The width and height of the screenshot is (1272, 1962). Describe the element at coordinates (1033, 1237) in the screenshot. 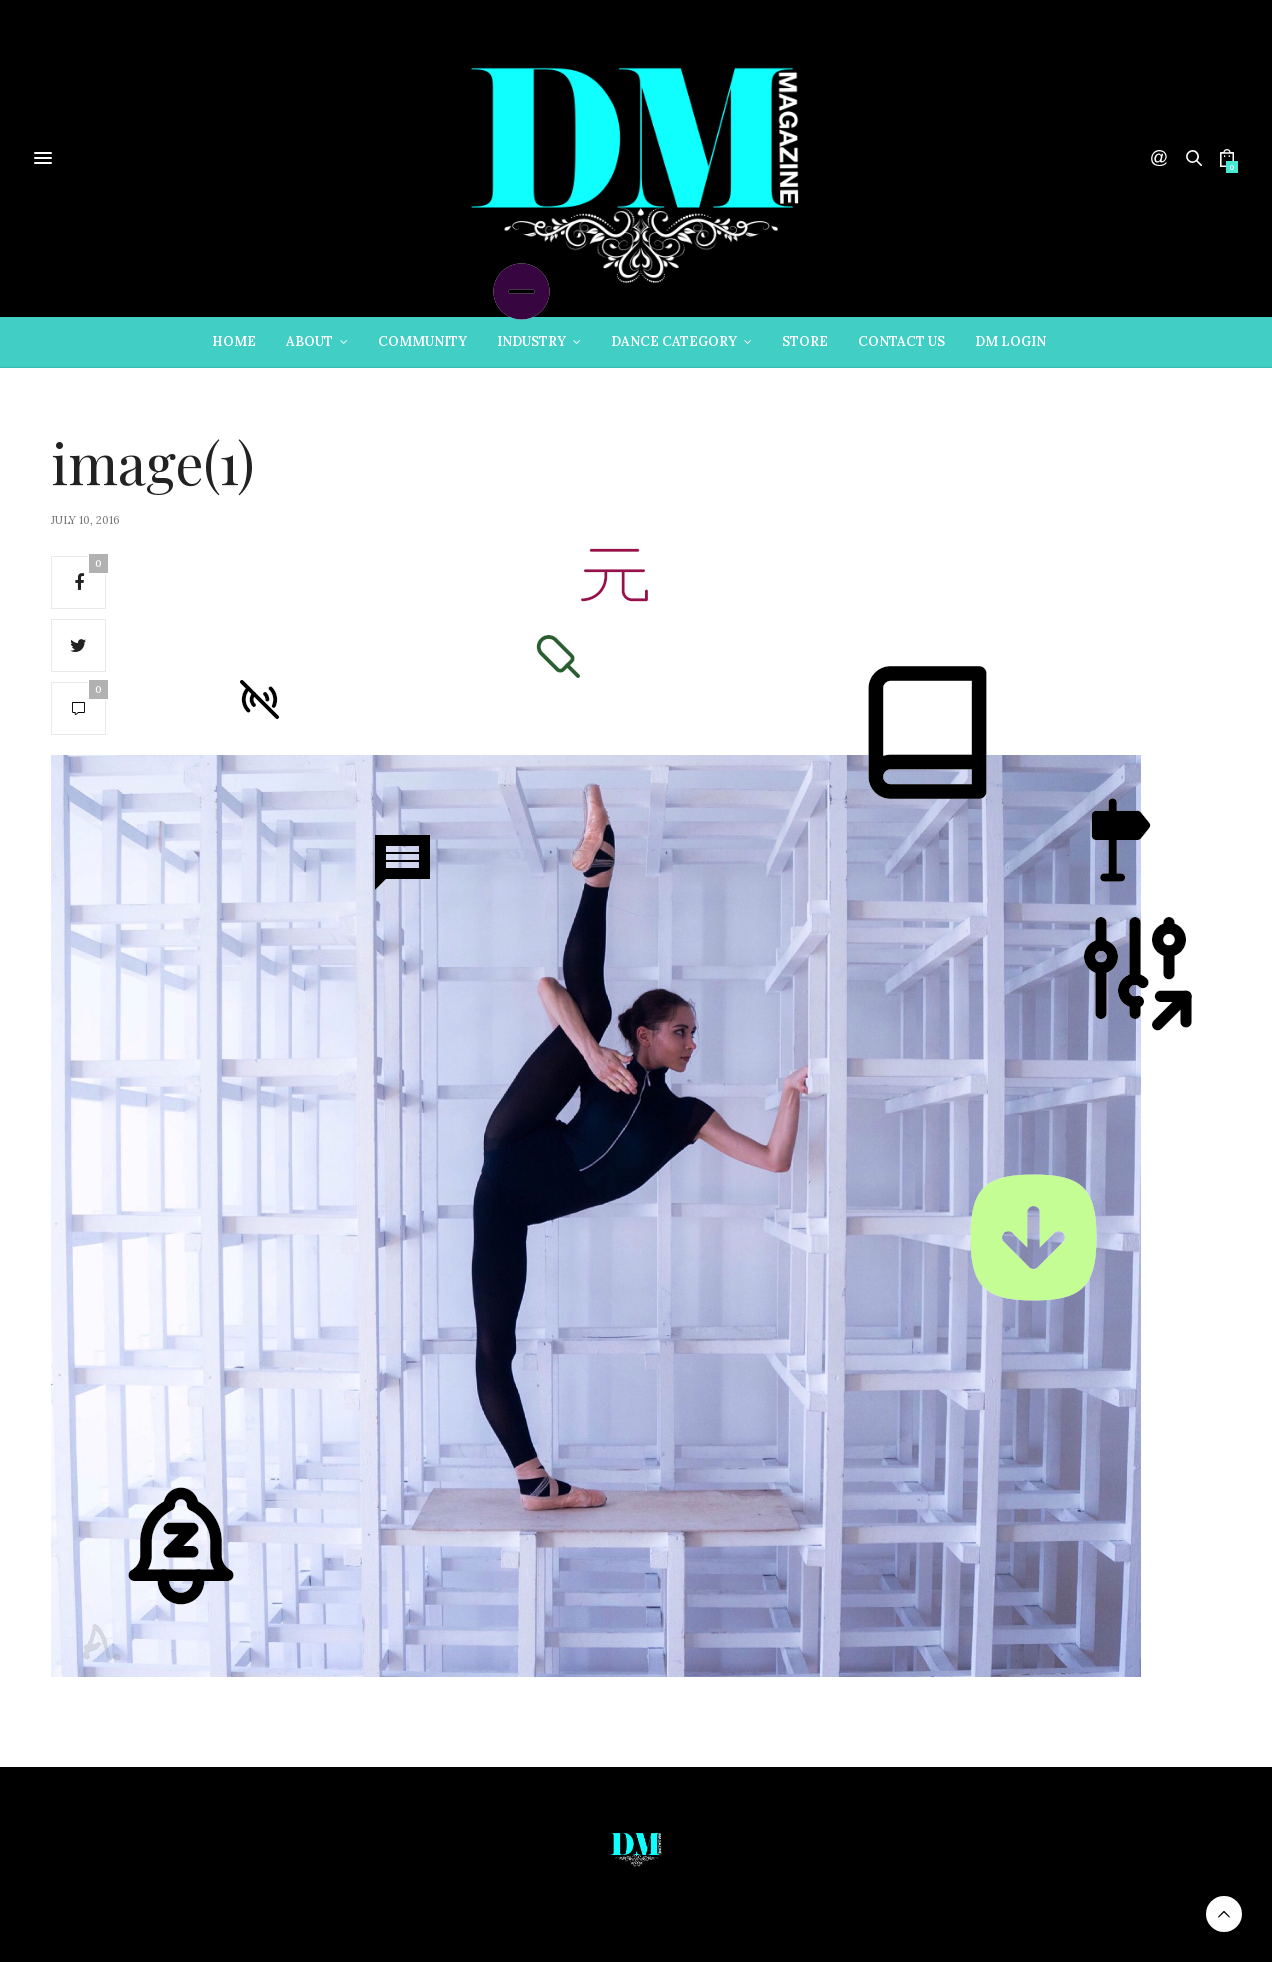

I see `download file or content` at that location.